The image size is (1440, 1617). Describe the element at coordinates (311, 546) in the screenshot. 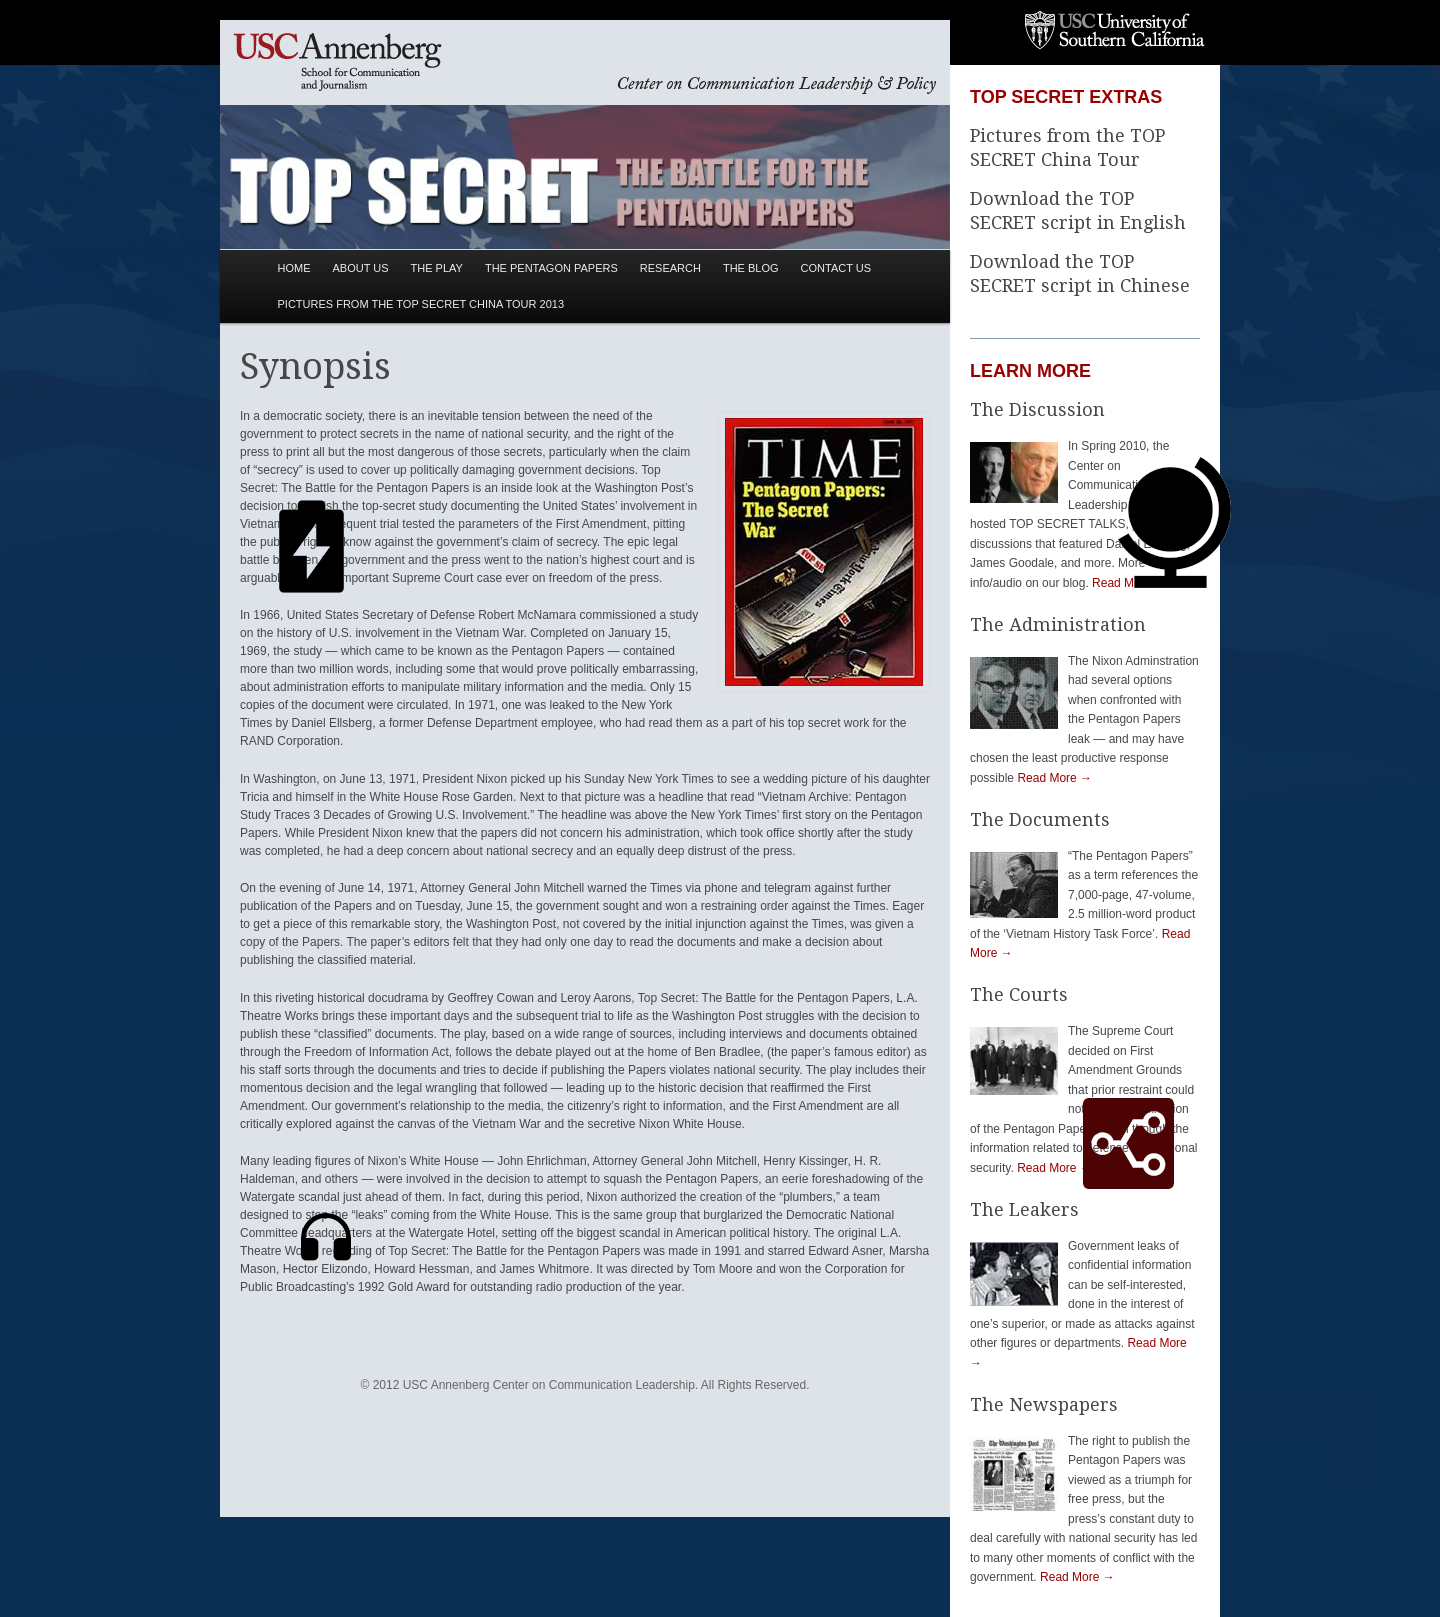

I see `battery charging status indicator` at that location.